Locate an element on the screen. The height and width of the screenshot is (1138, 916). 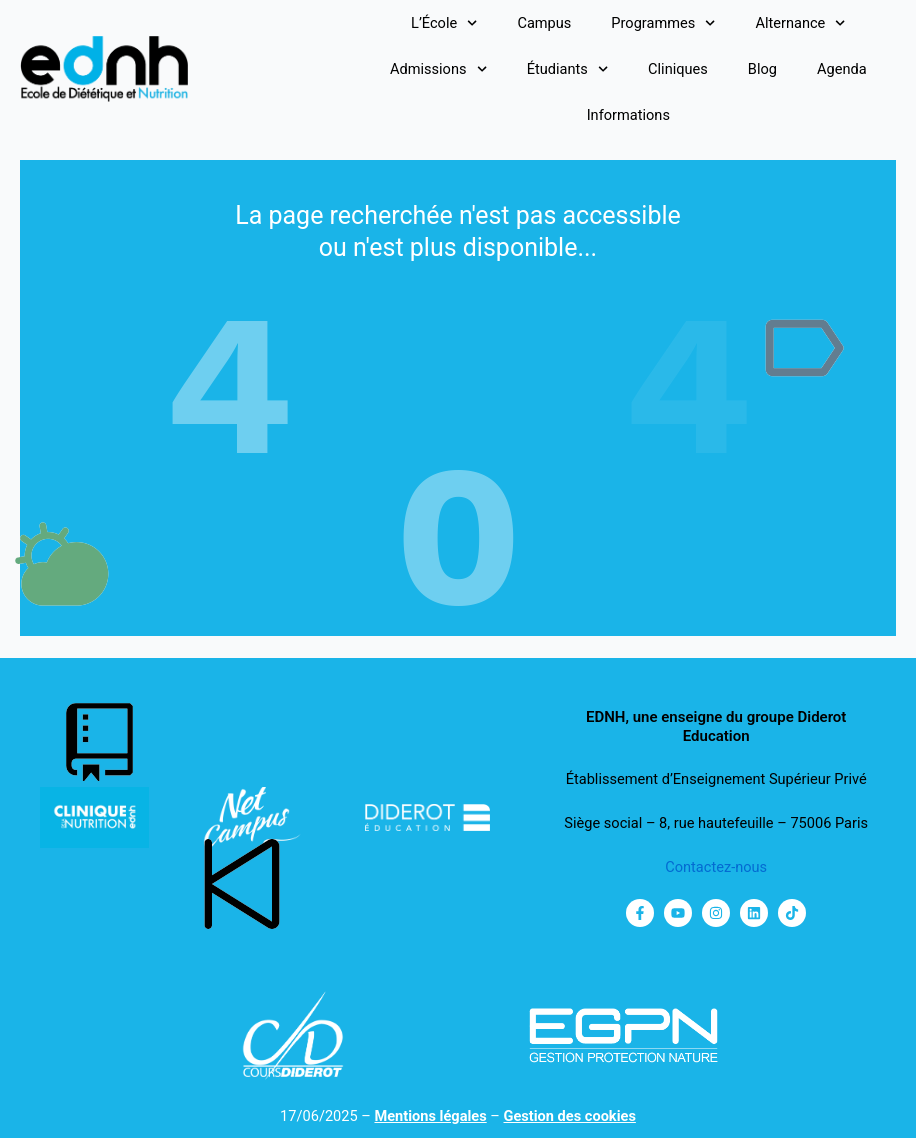
access repository or project files is located at coordinates (99, 736).